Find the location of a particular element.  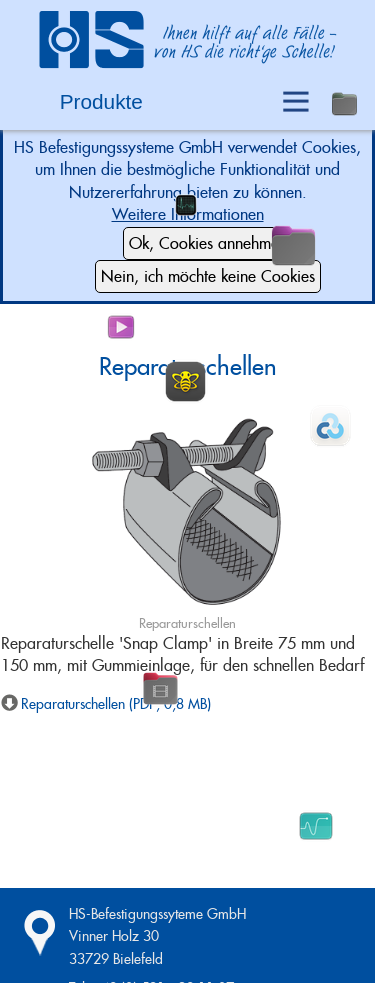

open celluloid media player is located at coordinates (121, 327).